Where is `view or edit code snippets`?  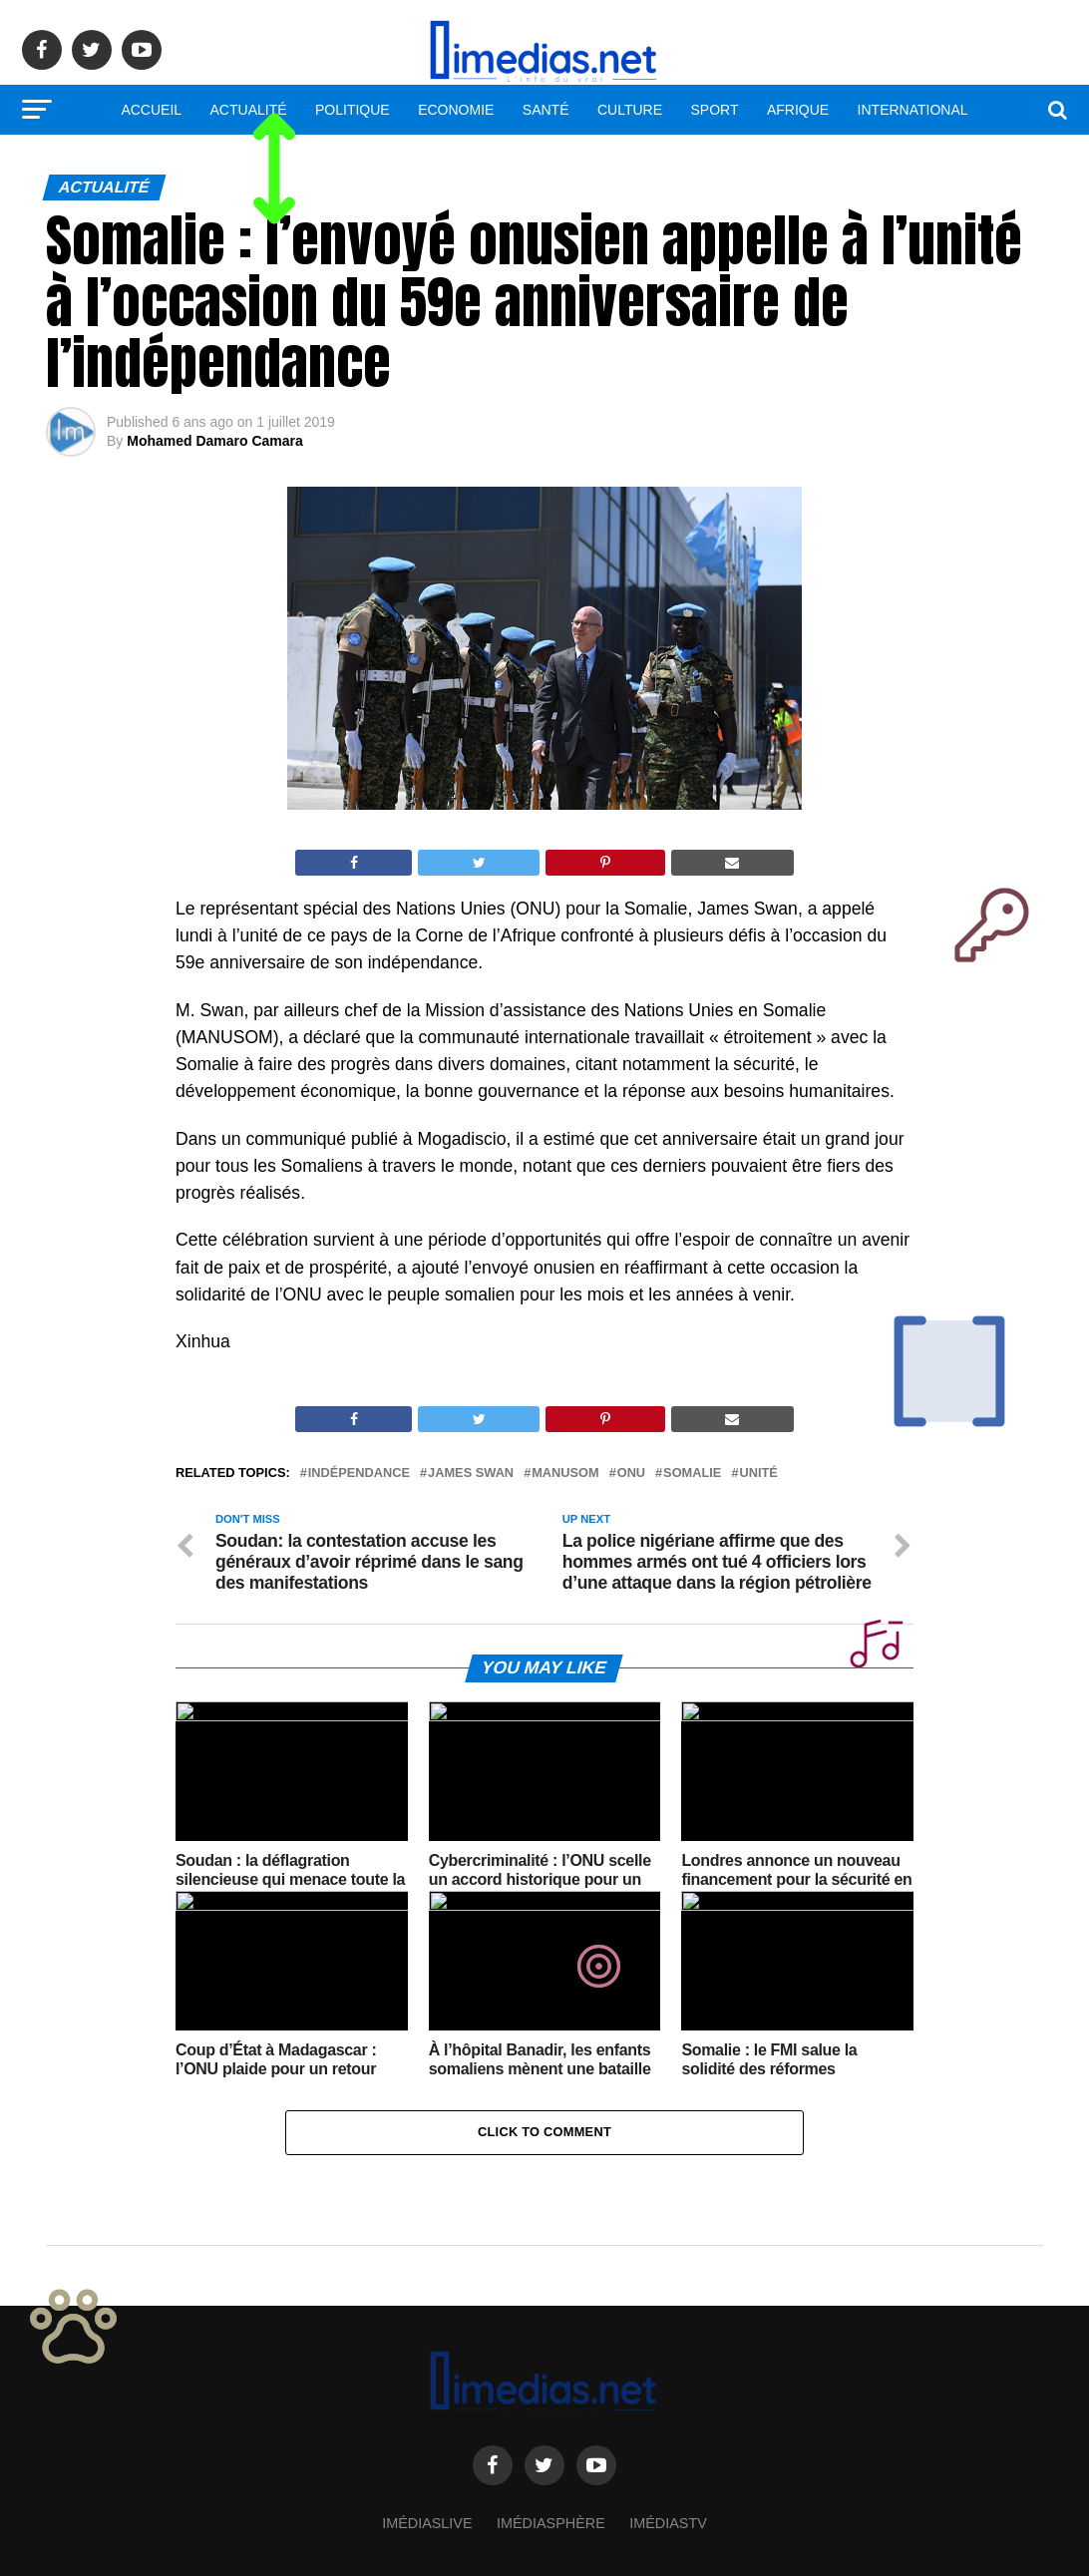 view or edit code snippets is located at coordinates (949, 1371).